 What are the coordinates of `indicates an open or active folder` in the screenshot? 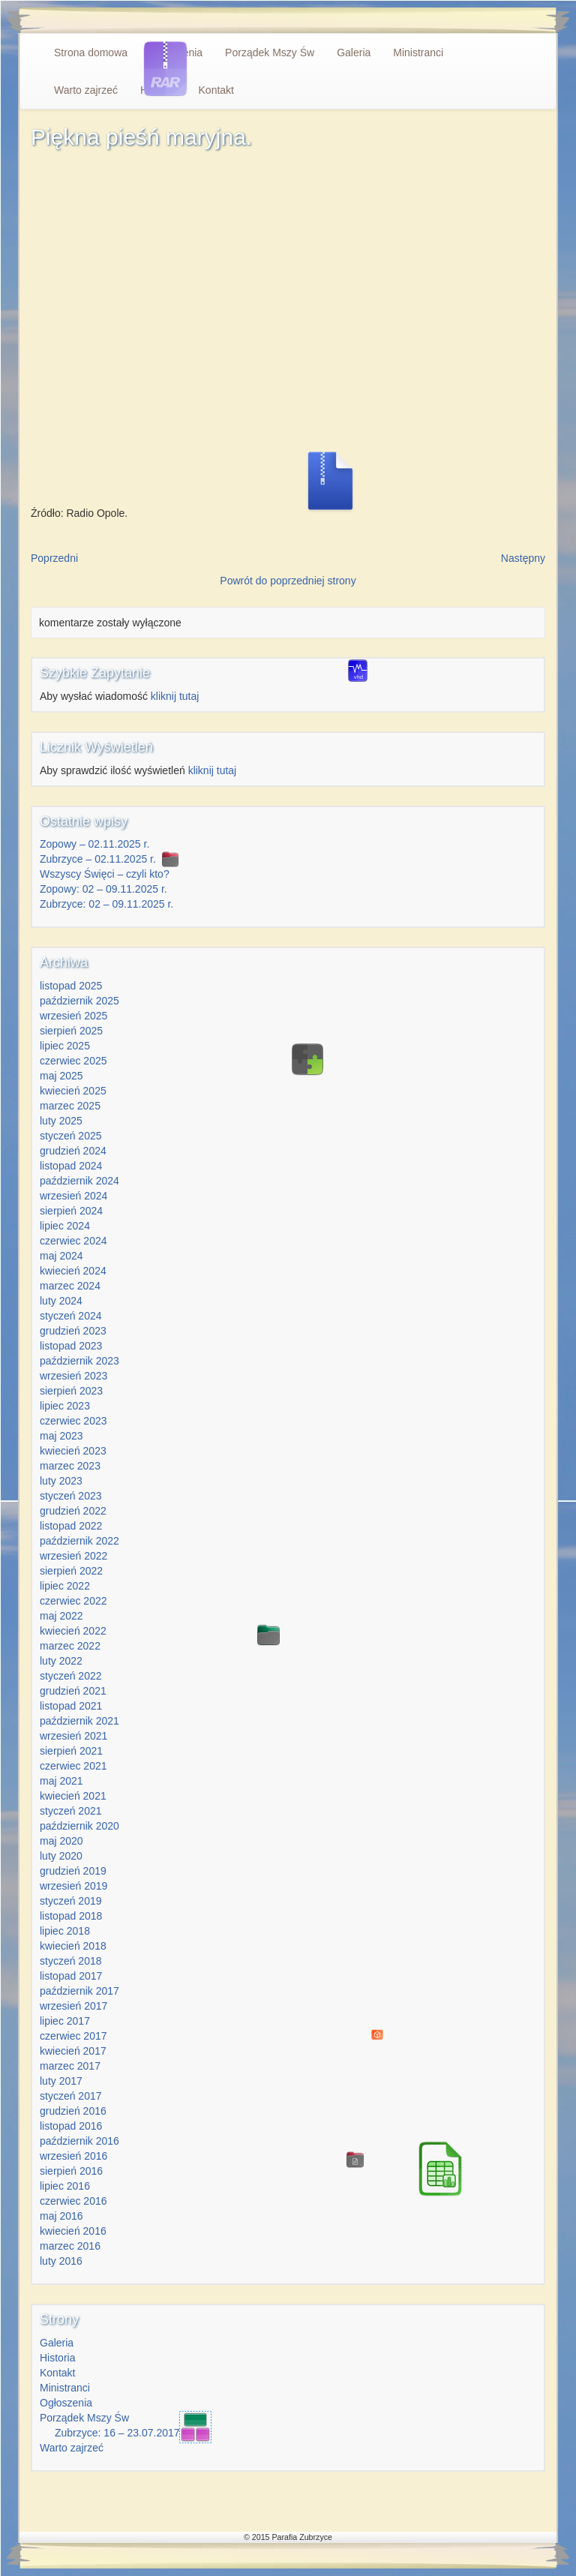 It's located at (170, 859).